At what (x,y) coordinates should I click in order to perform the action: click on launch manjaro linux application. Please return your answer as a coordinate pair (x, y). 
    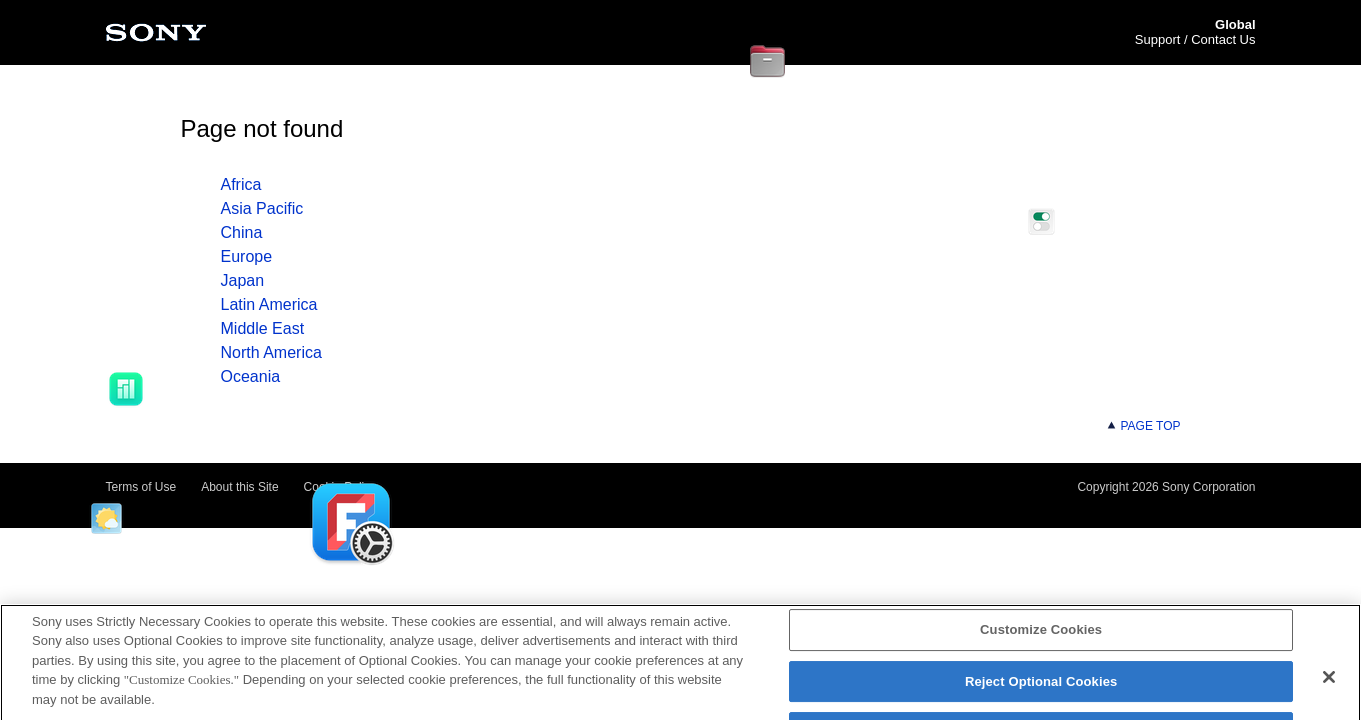
    Looking at the image, I should click on (126, 389).